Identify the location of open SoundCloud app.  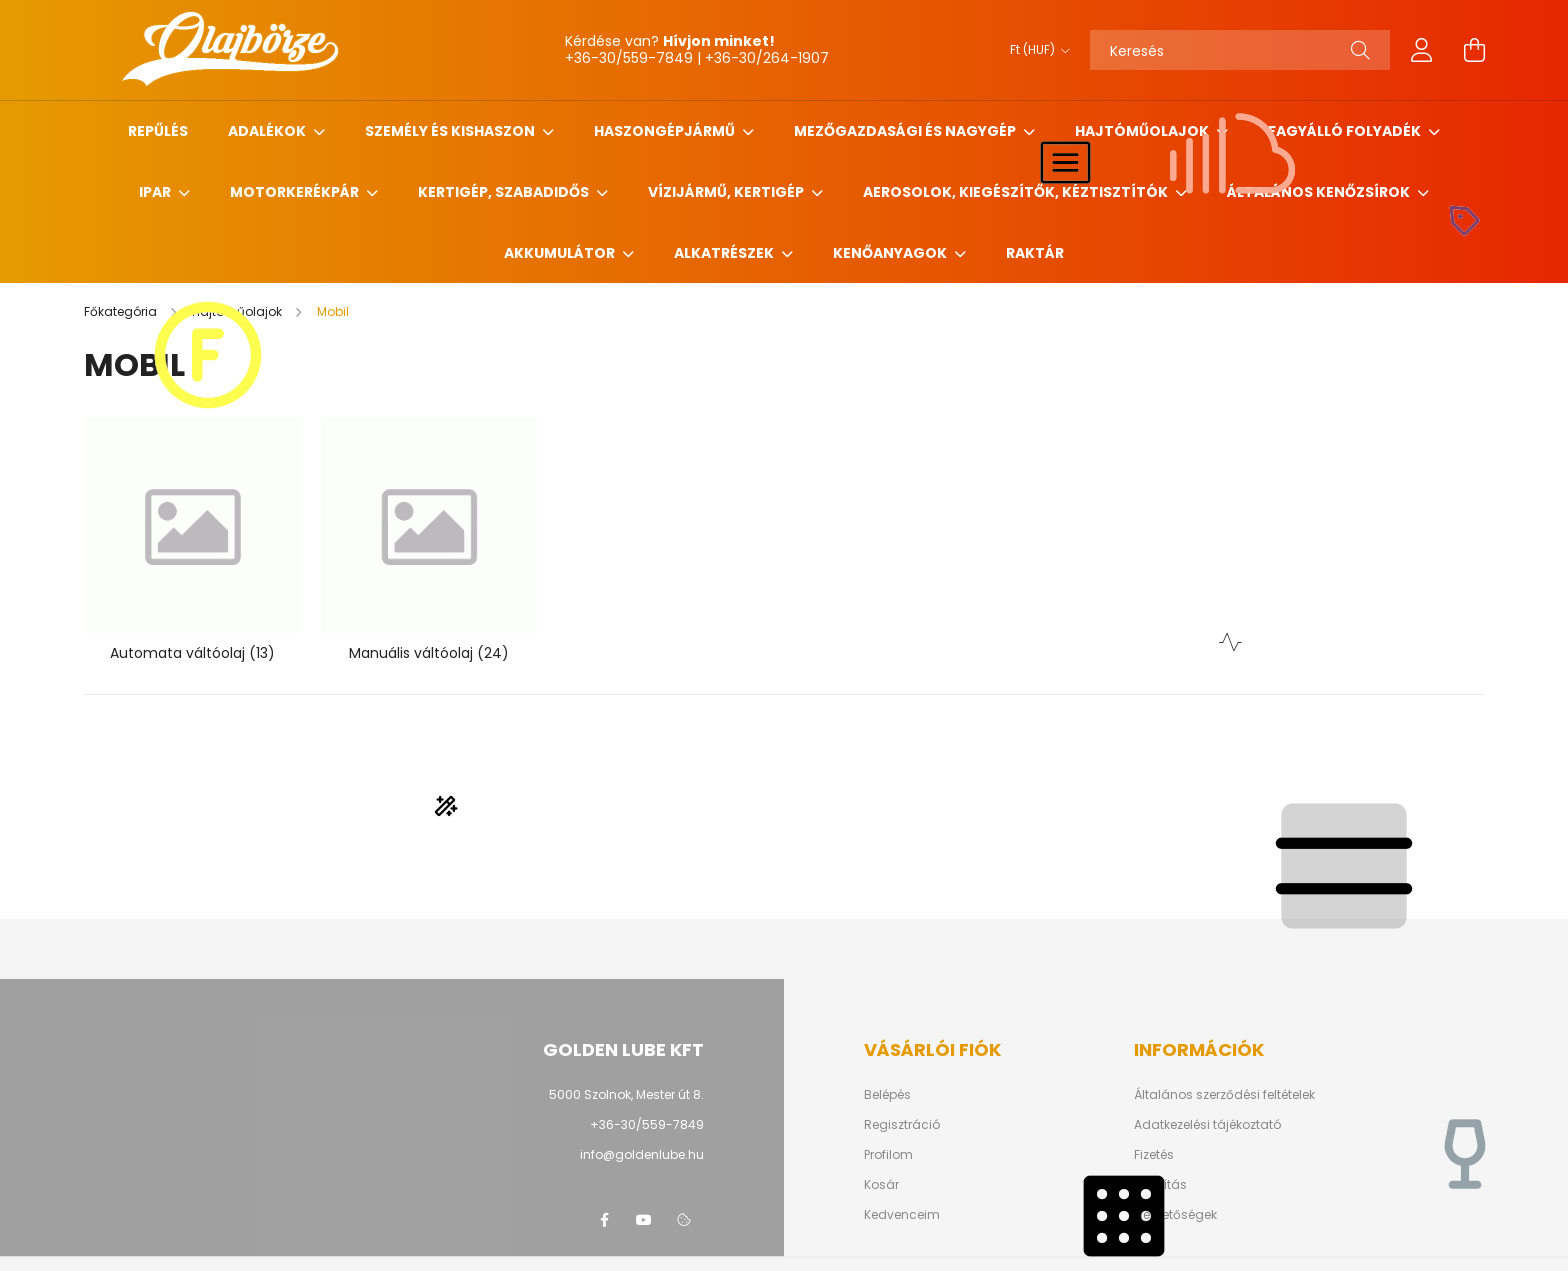
(1230, 157).